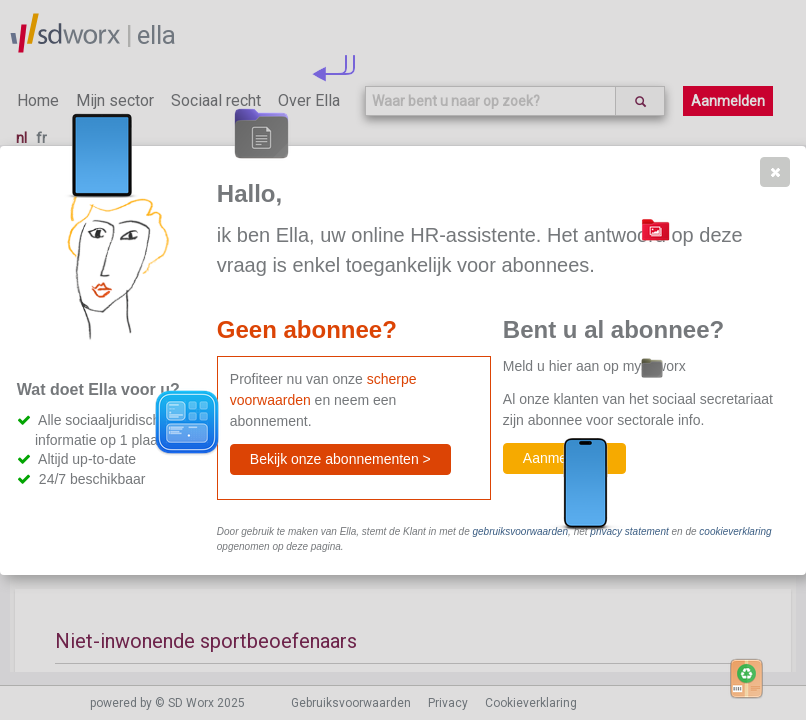 Image resolution: width=806 pixels, height=720 pixels. I want to click on indicates package cleanup or removal in progress, so click(746, 678).